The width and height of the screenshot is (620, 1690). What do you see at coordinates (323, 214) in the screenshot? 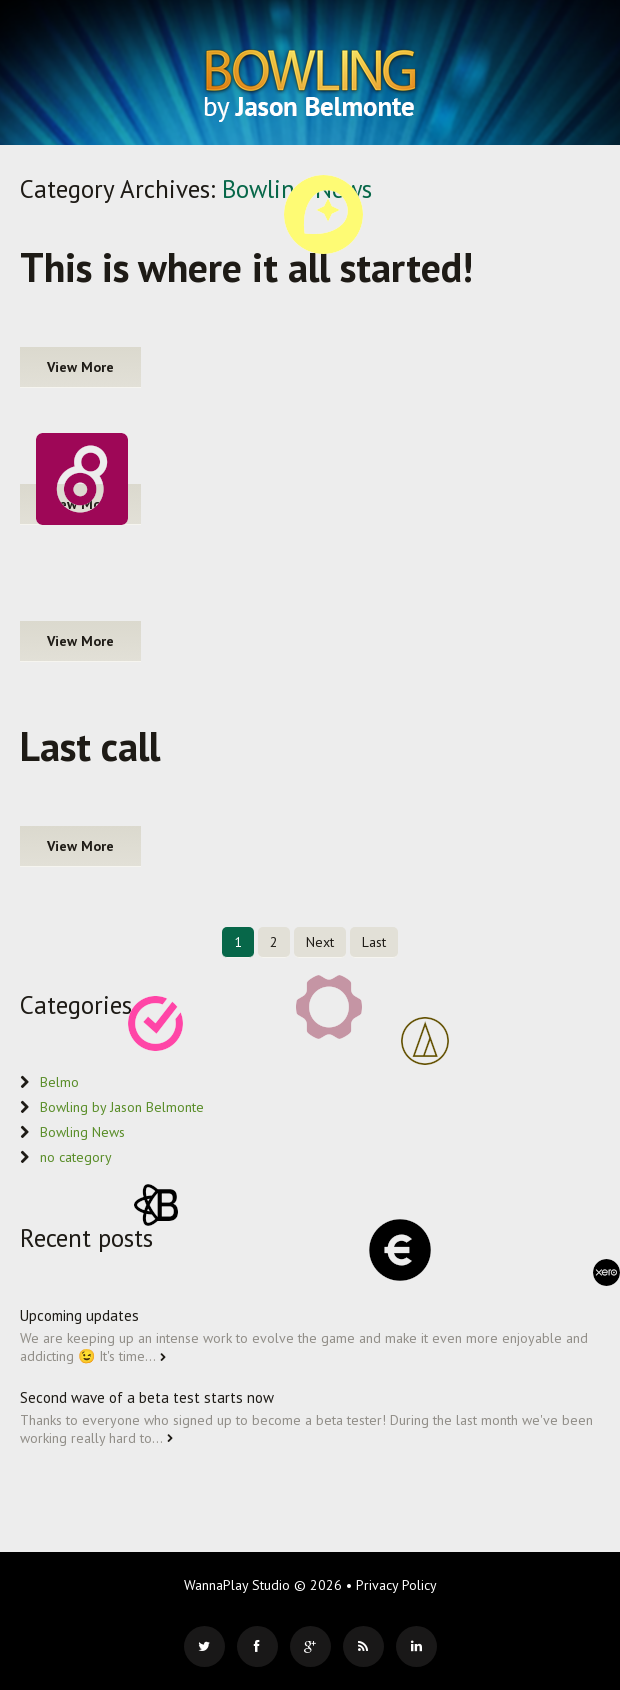
I see `mapbox branding or attribution` at bounding box center [323, 214].